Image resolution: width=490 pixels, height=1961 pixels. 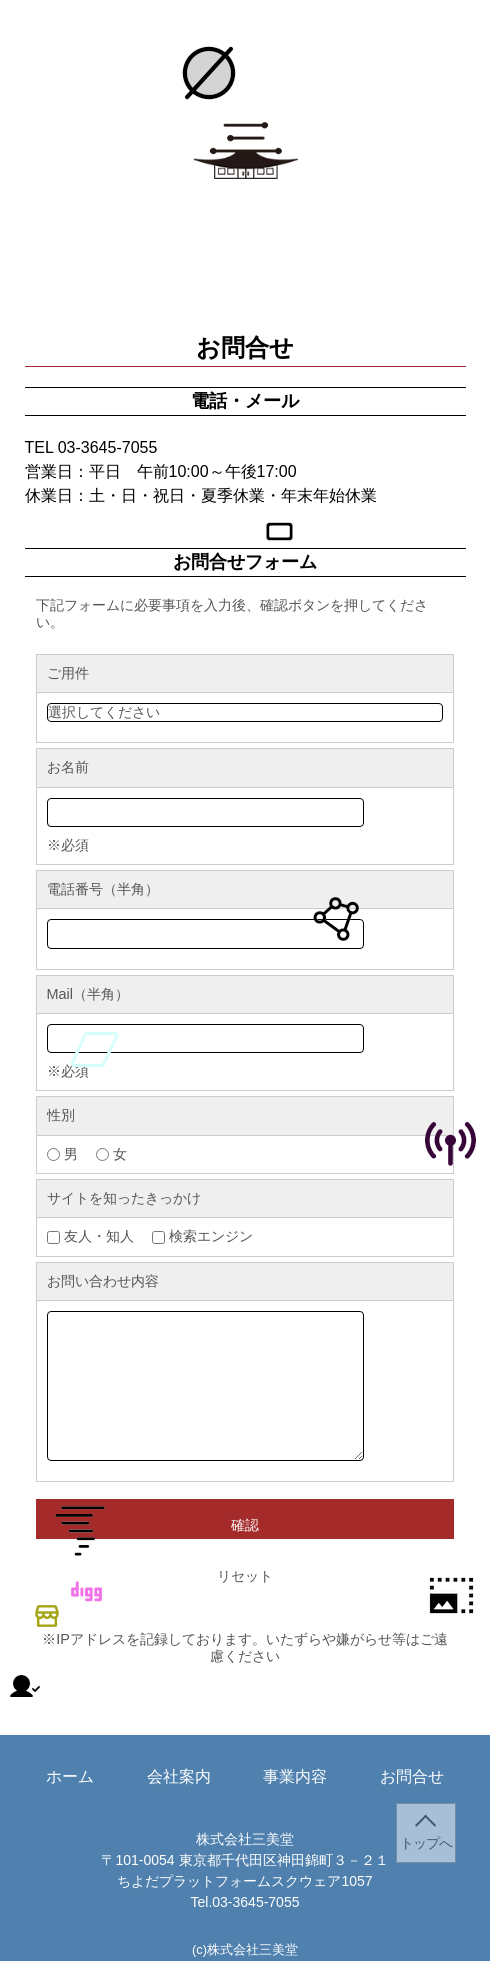 I want to click on indicates an empty or null state, so click(x=209, y=73).